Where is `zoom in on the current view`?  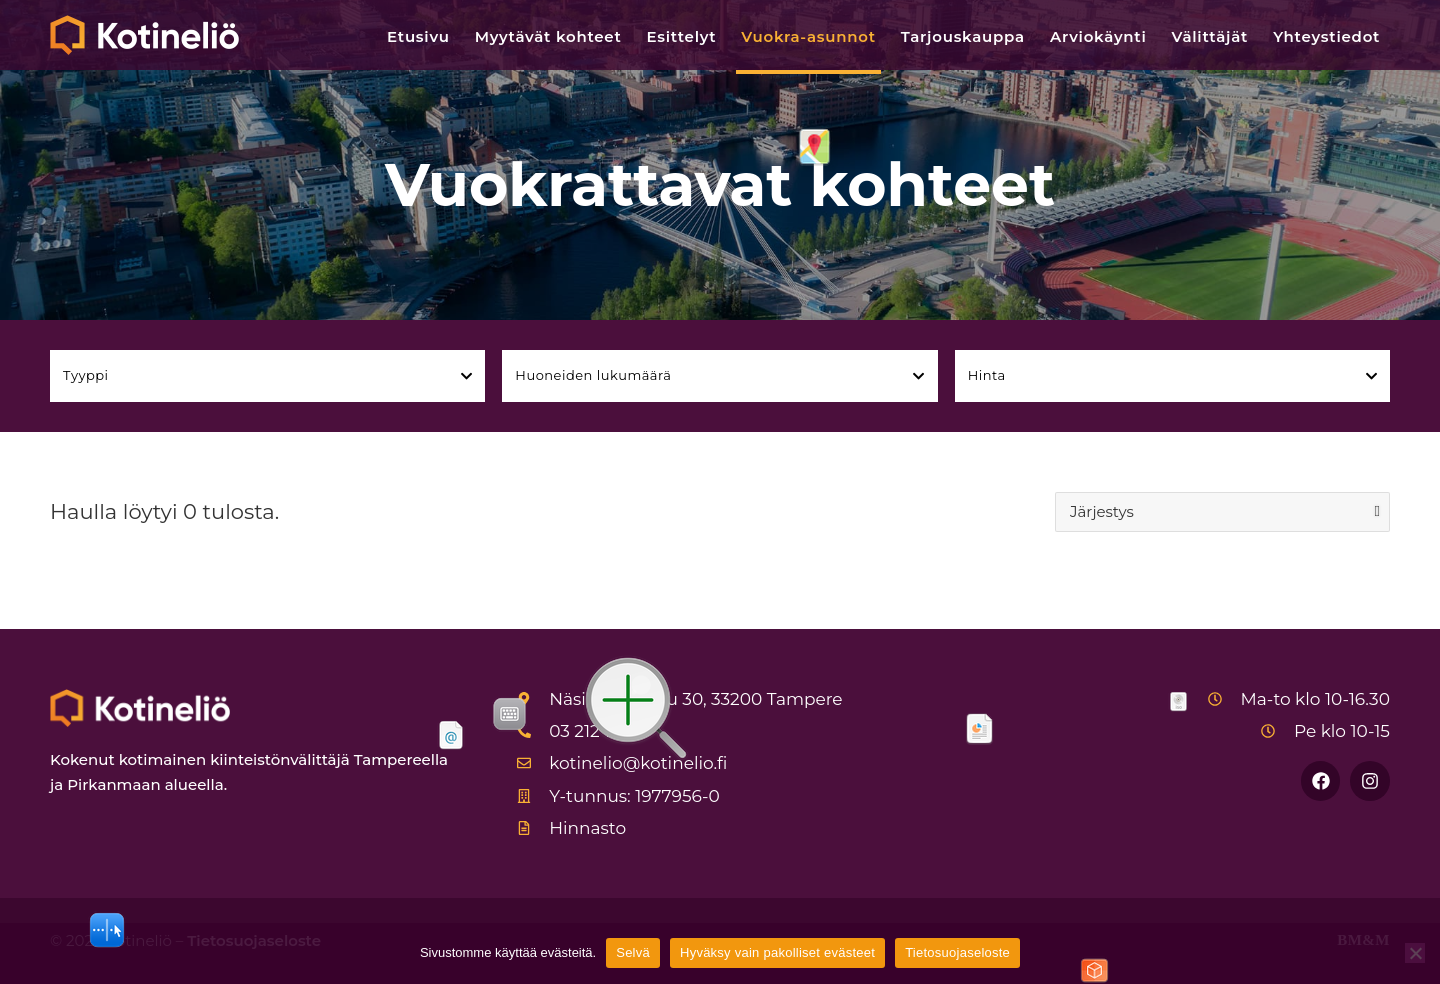
zoom in on the current view is located at coordinates (635, 707).